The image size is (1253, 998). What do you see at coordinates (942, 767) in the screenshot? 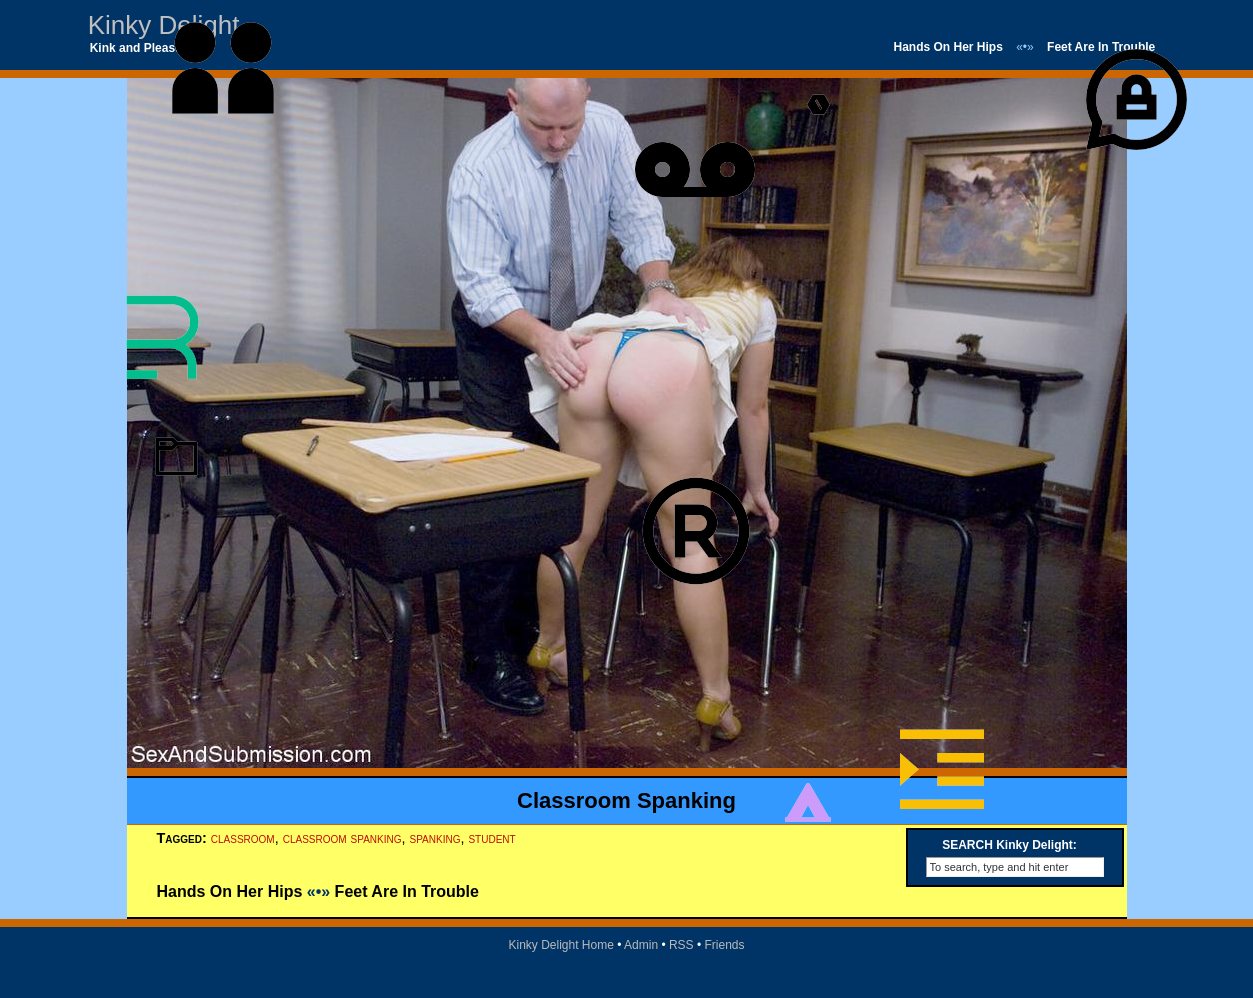
I see `increase text indentation` at bounding box center [942, 767].